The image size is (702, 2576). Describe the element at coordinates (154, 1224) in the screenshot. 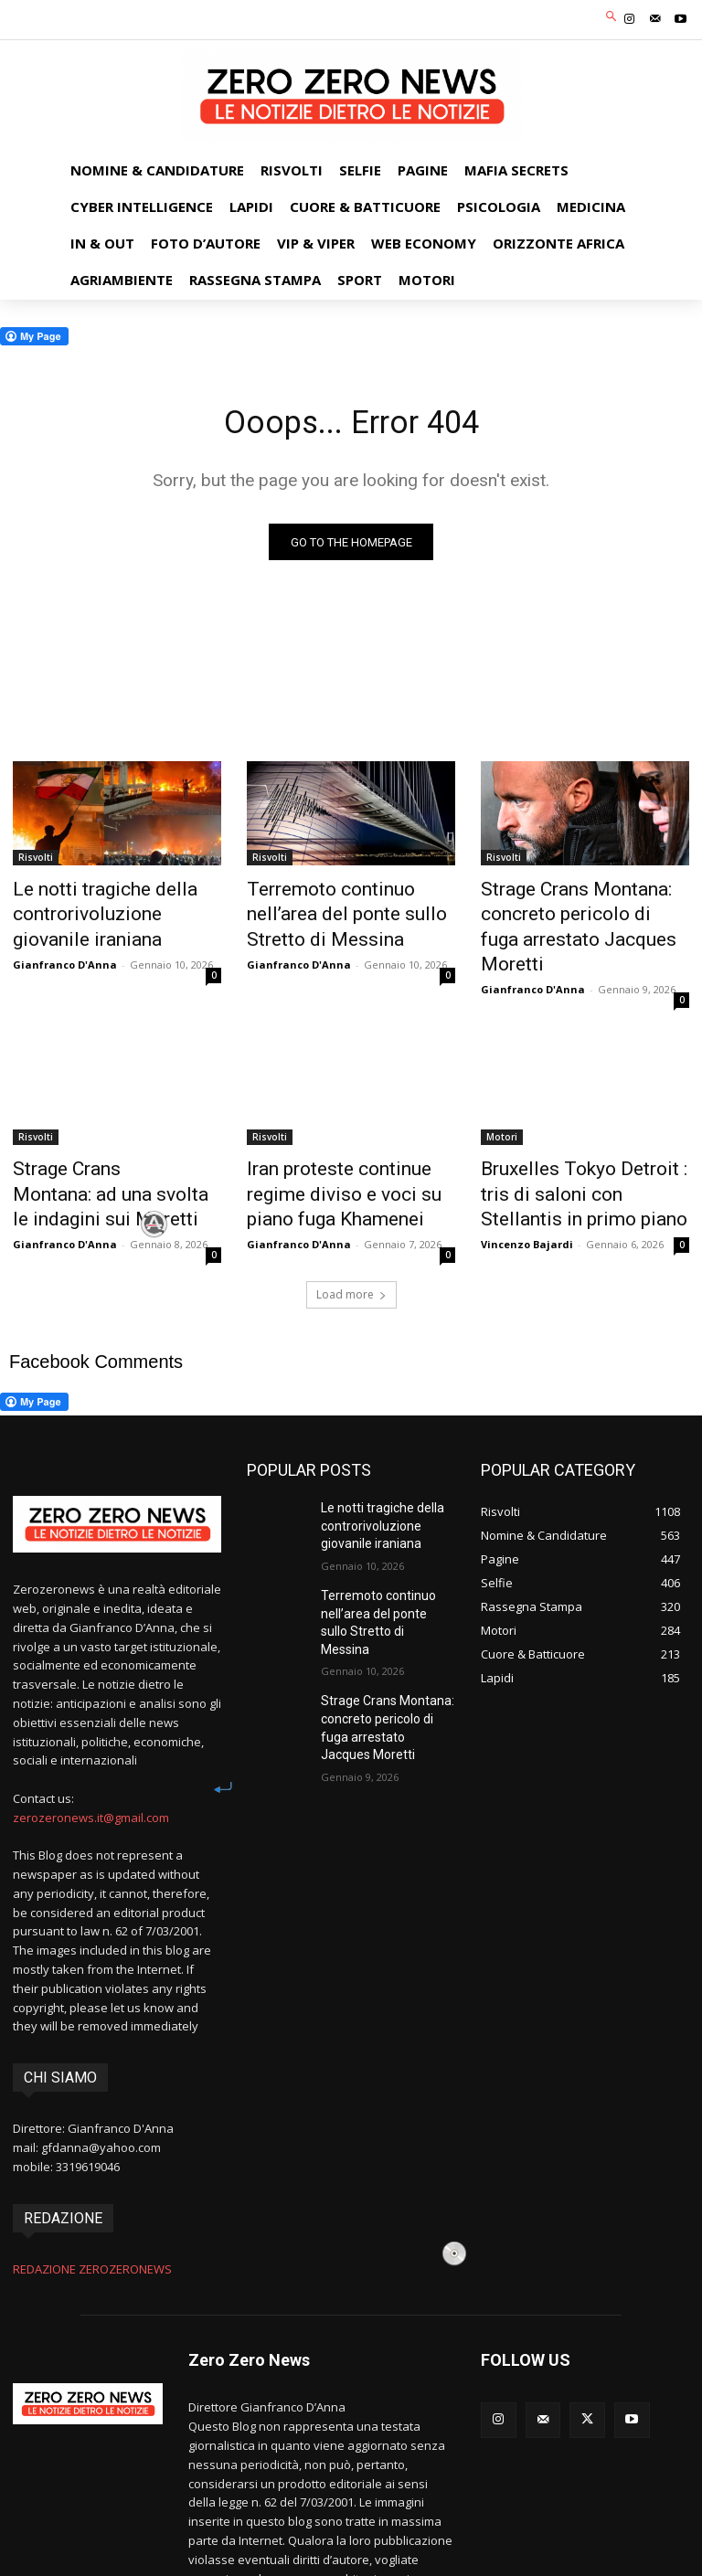

I see `check for available software updates` at that location.